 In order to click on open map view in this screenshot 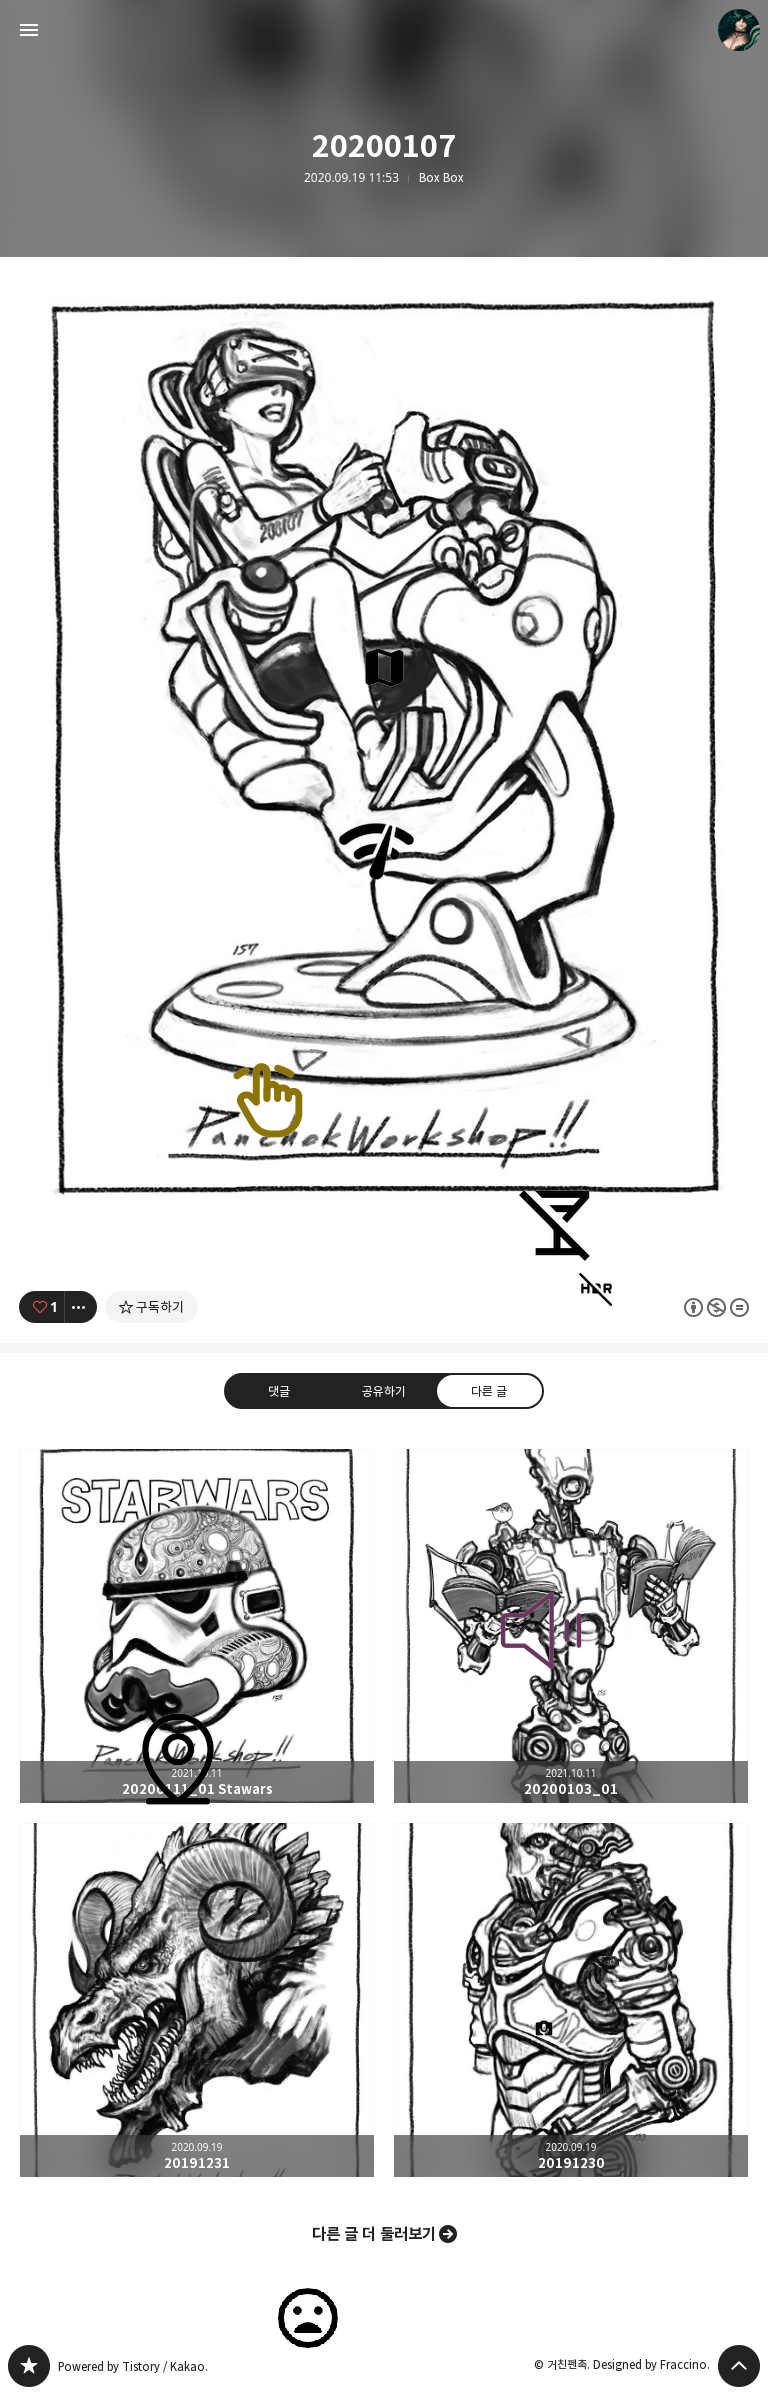, I will do `click(384, 667)`.